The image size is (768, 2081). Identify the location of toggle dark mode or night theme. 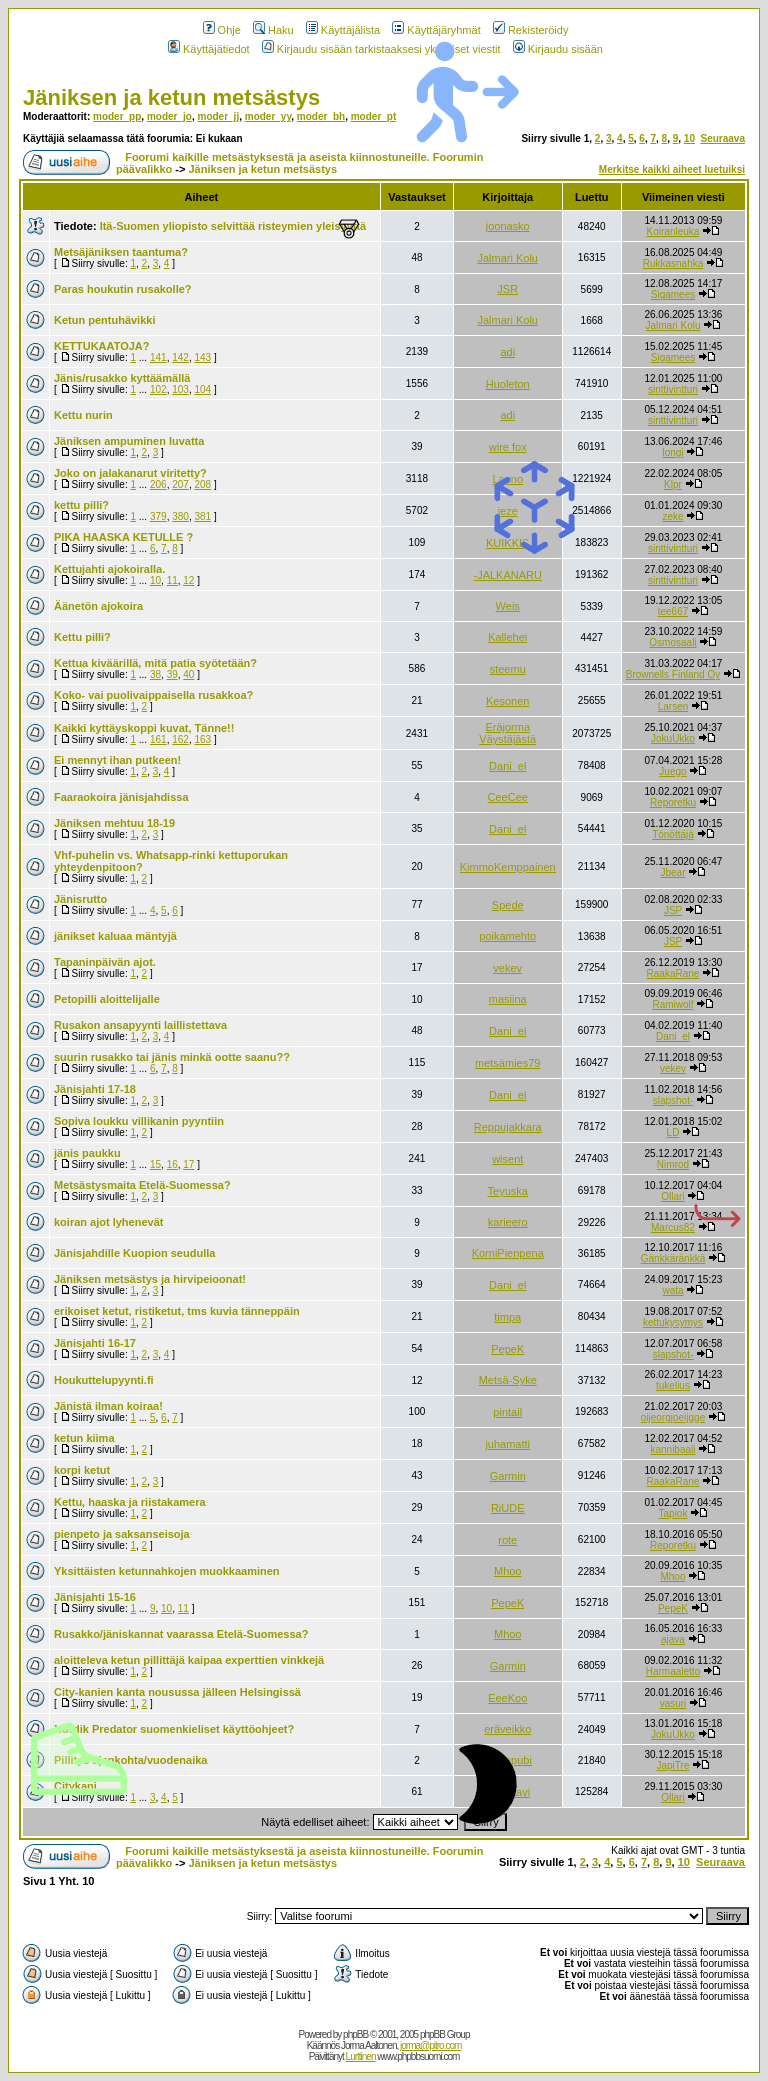
(485, 1784).